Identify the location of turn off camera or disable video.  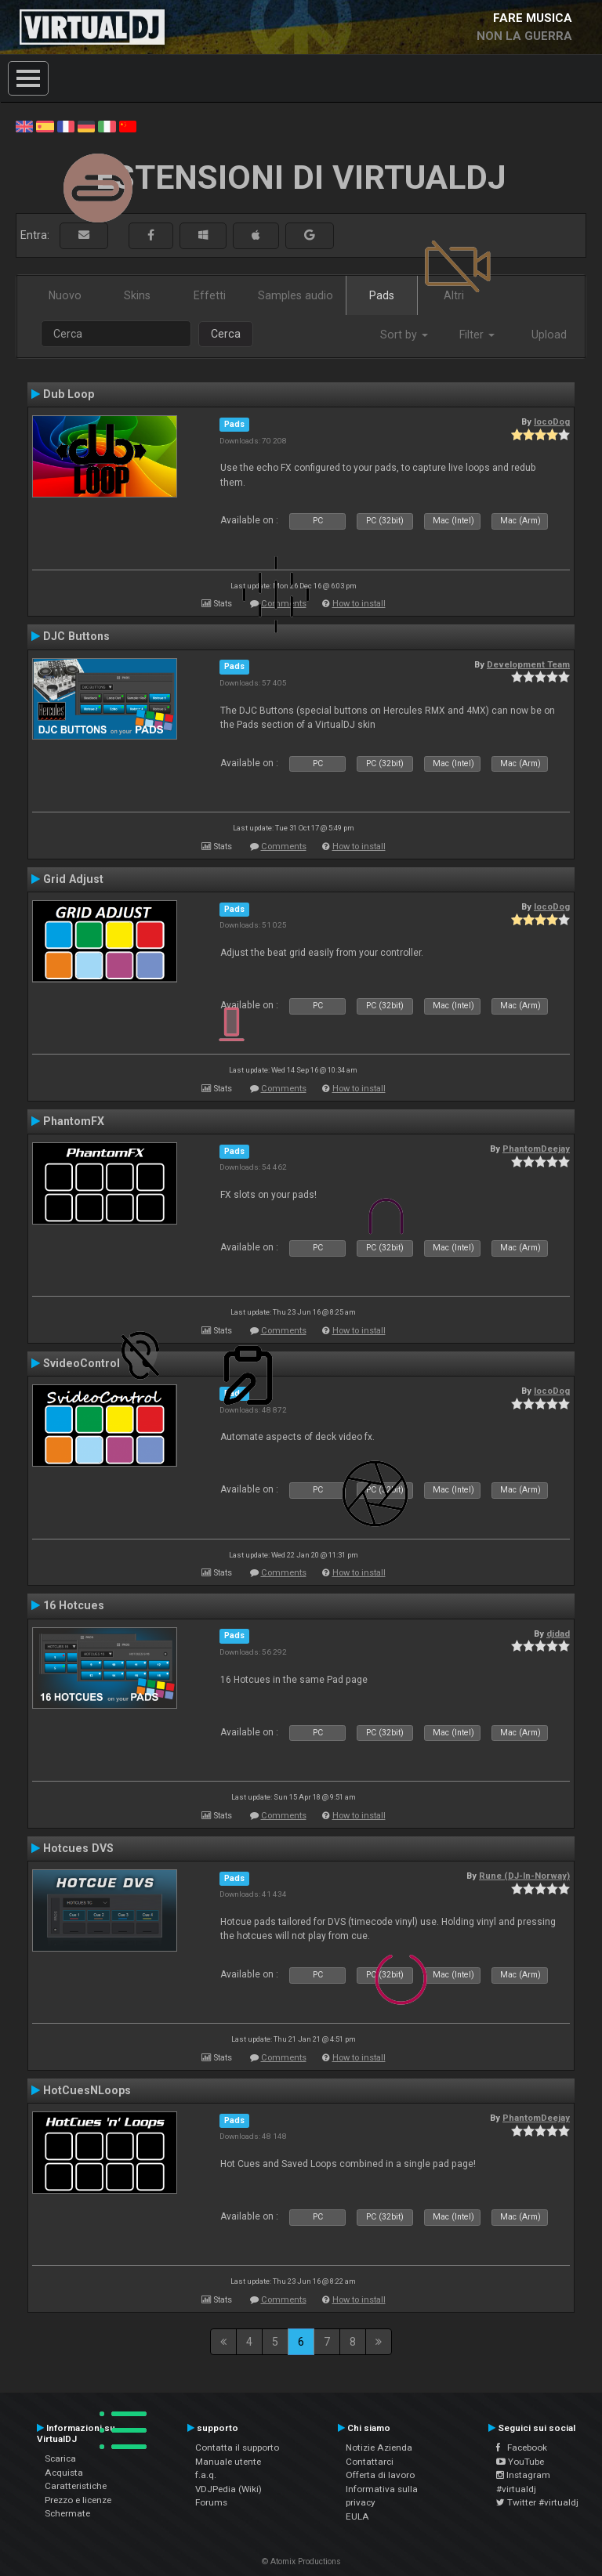
(455, 266).